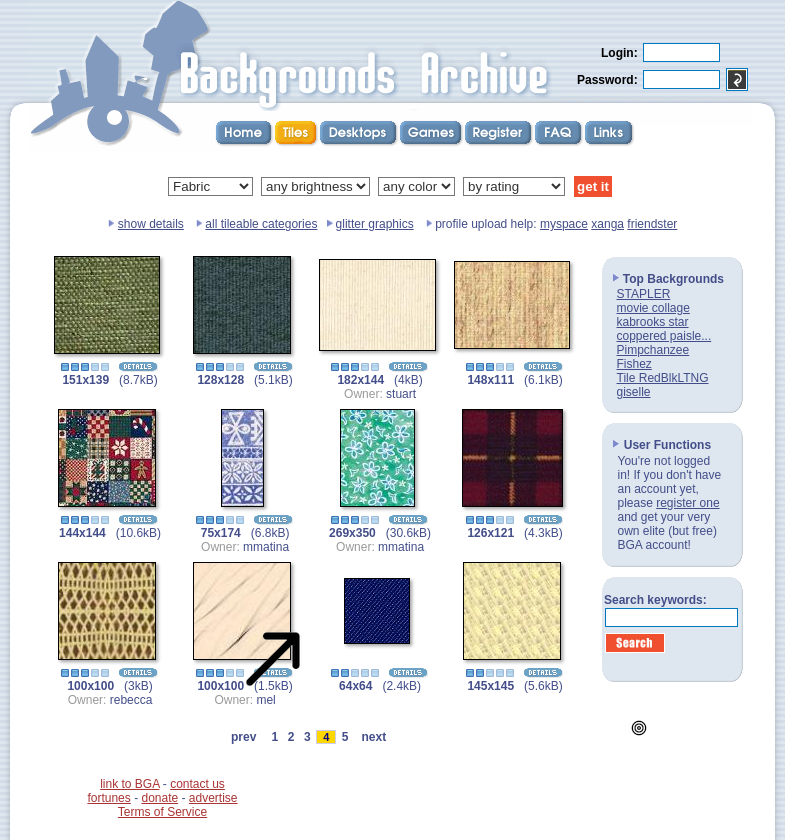 Image resolution: width=785 pixels, height=840 pixels. I want to click on set a goal or target, so click(639, 728).